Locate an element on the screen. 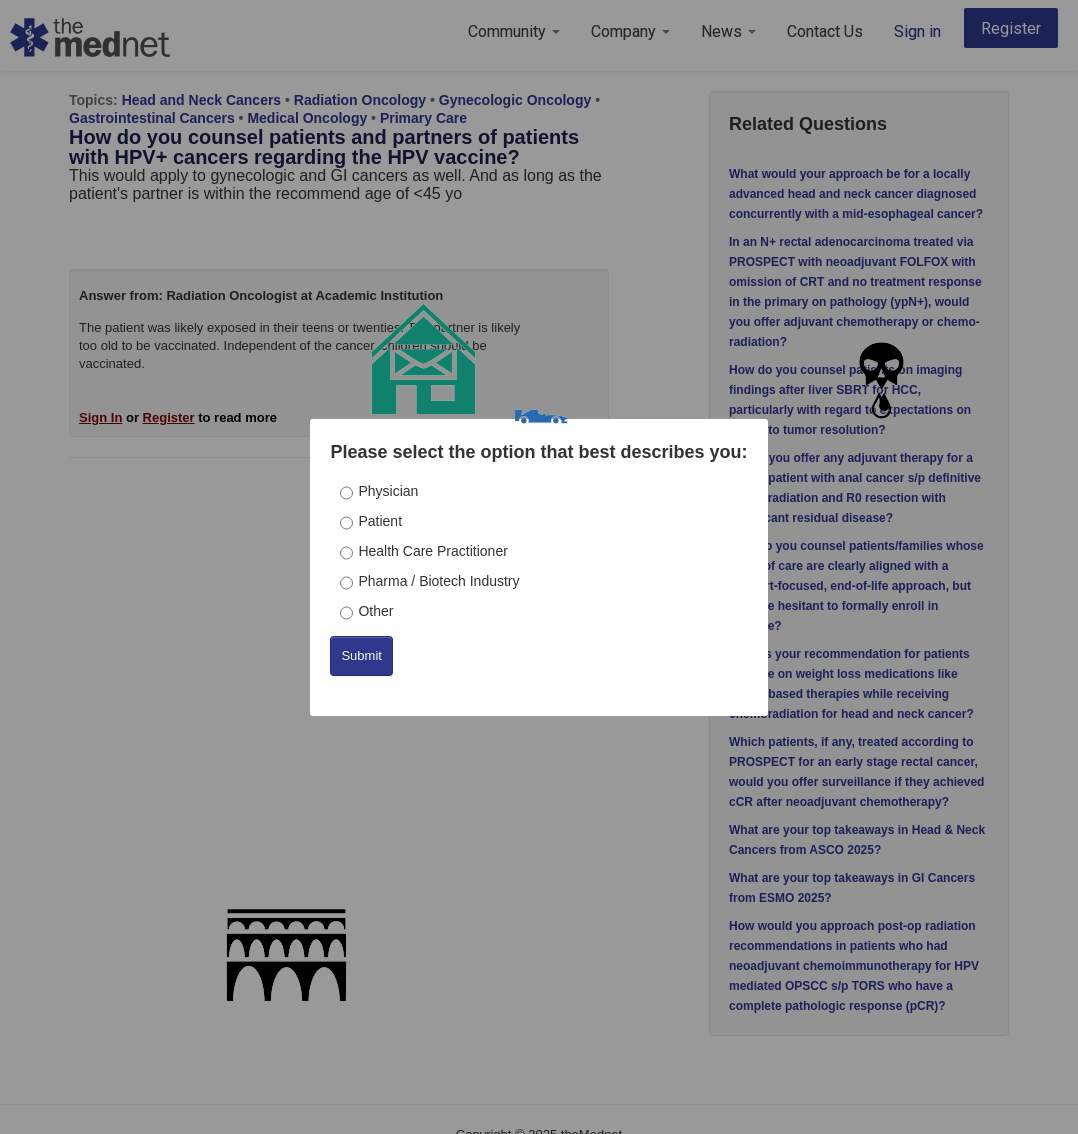 The height and width of the screenshot is (1134, 1078). view aqueduct or water infrastructure is located at coordinates (286, 943).